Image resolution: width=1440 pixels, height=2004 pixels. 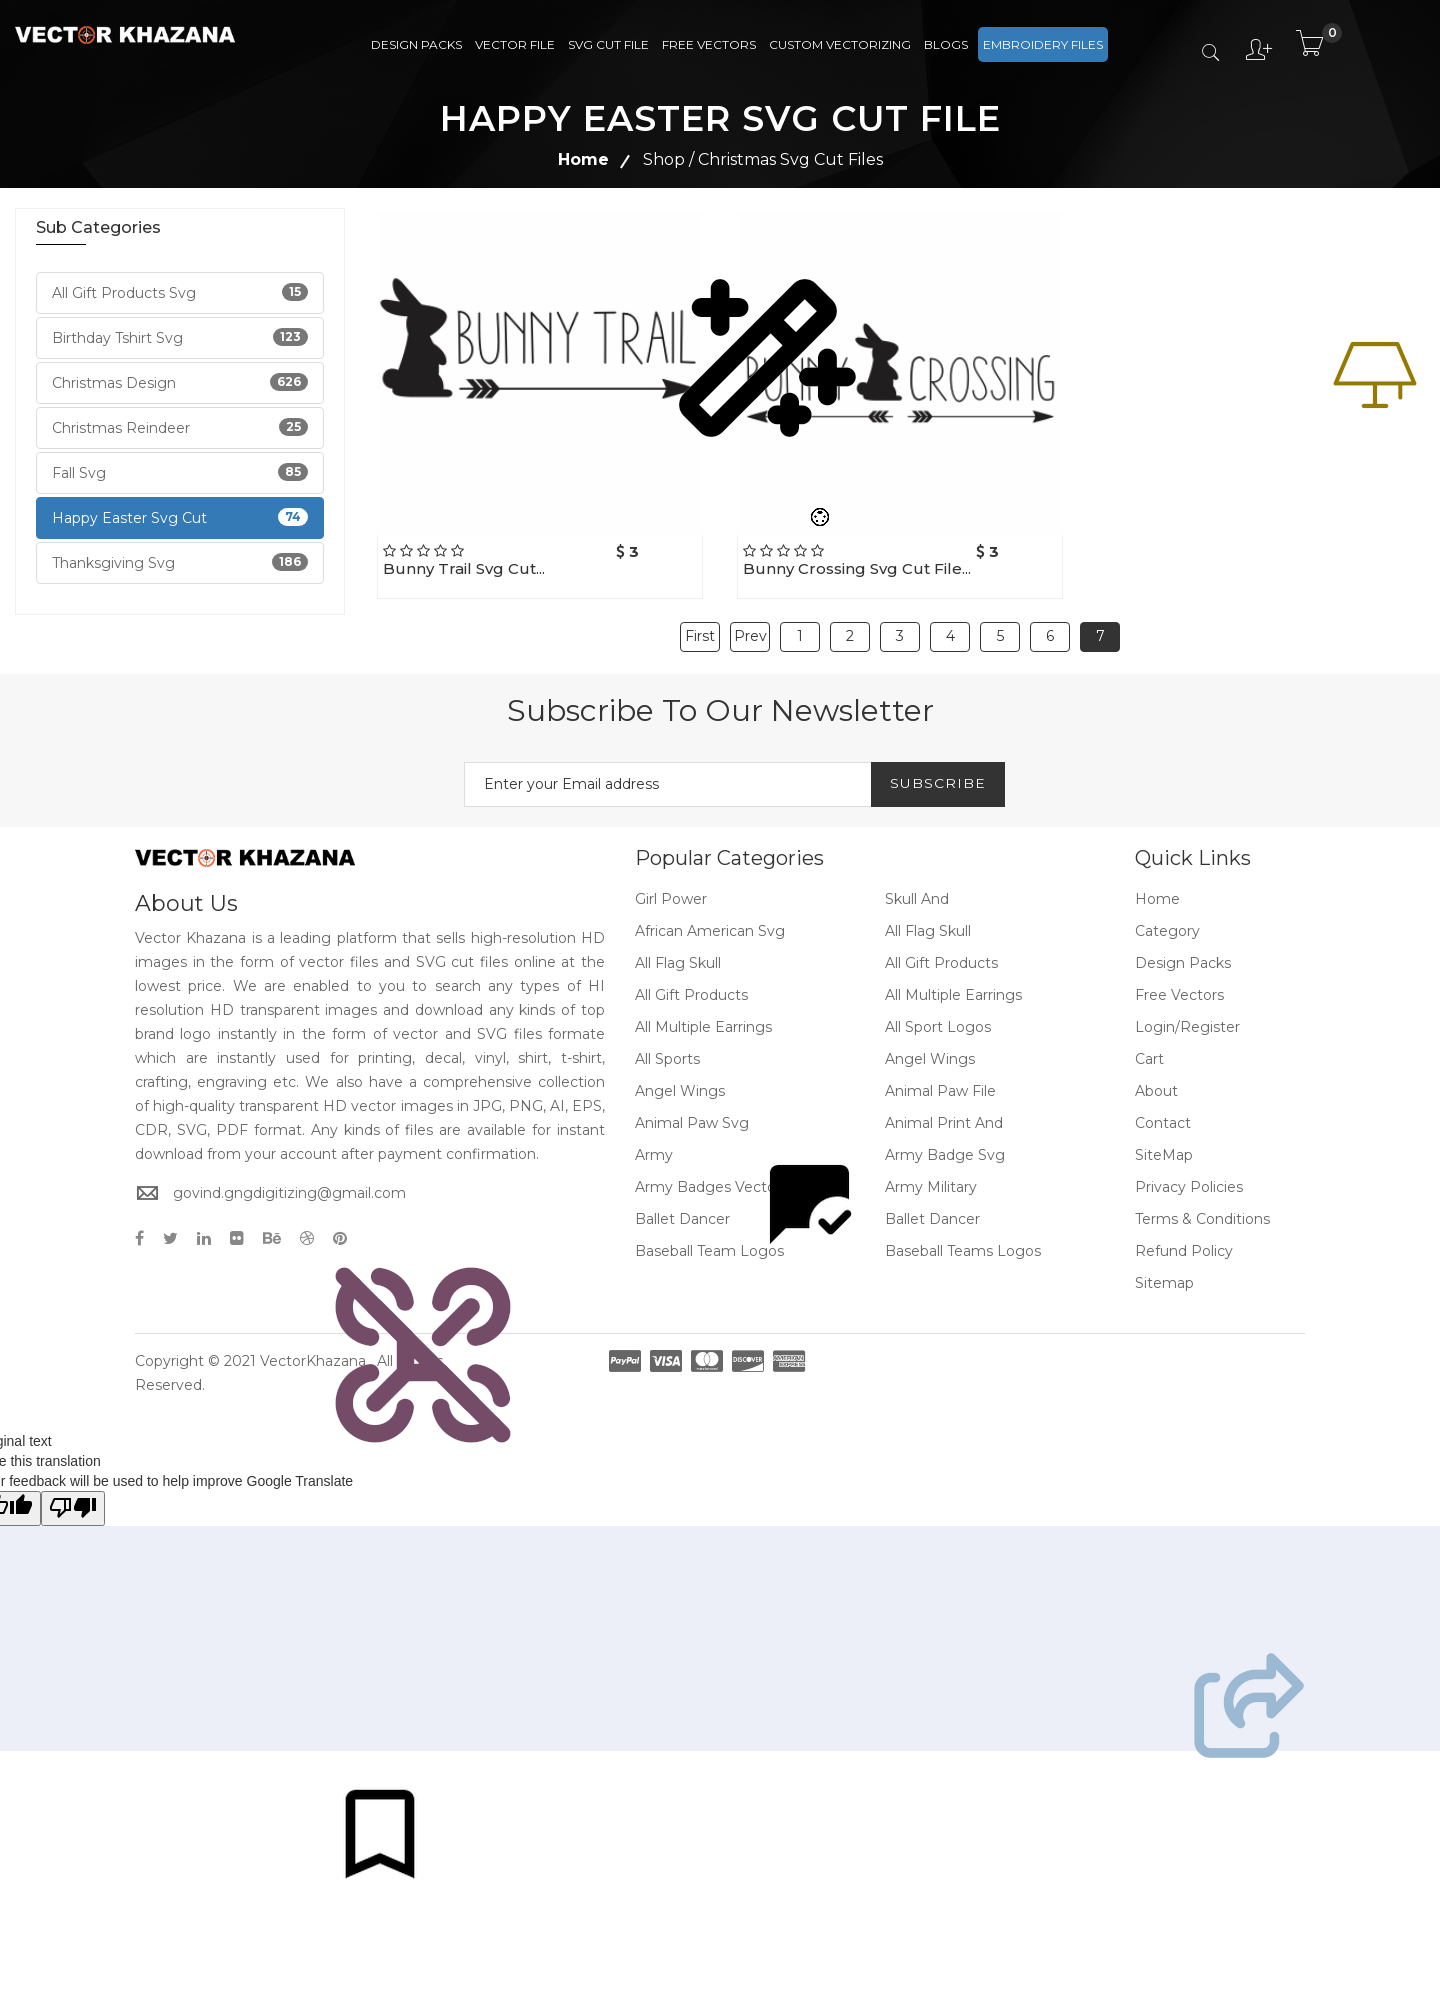 I want to click on toggle lamp or lighting control, so click(x=1375, y=375).